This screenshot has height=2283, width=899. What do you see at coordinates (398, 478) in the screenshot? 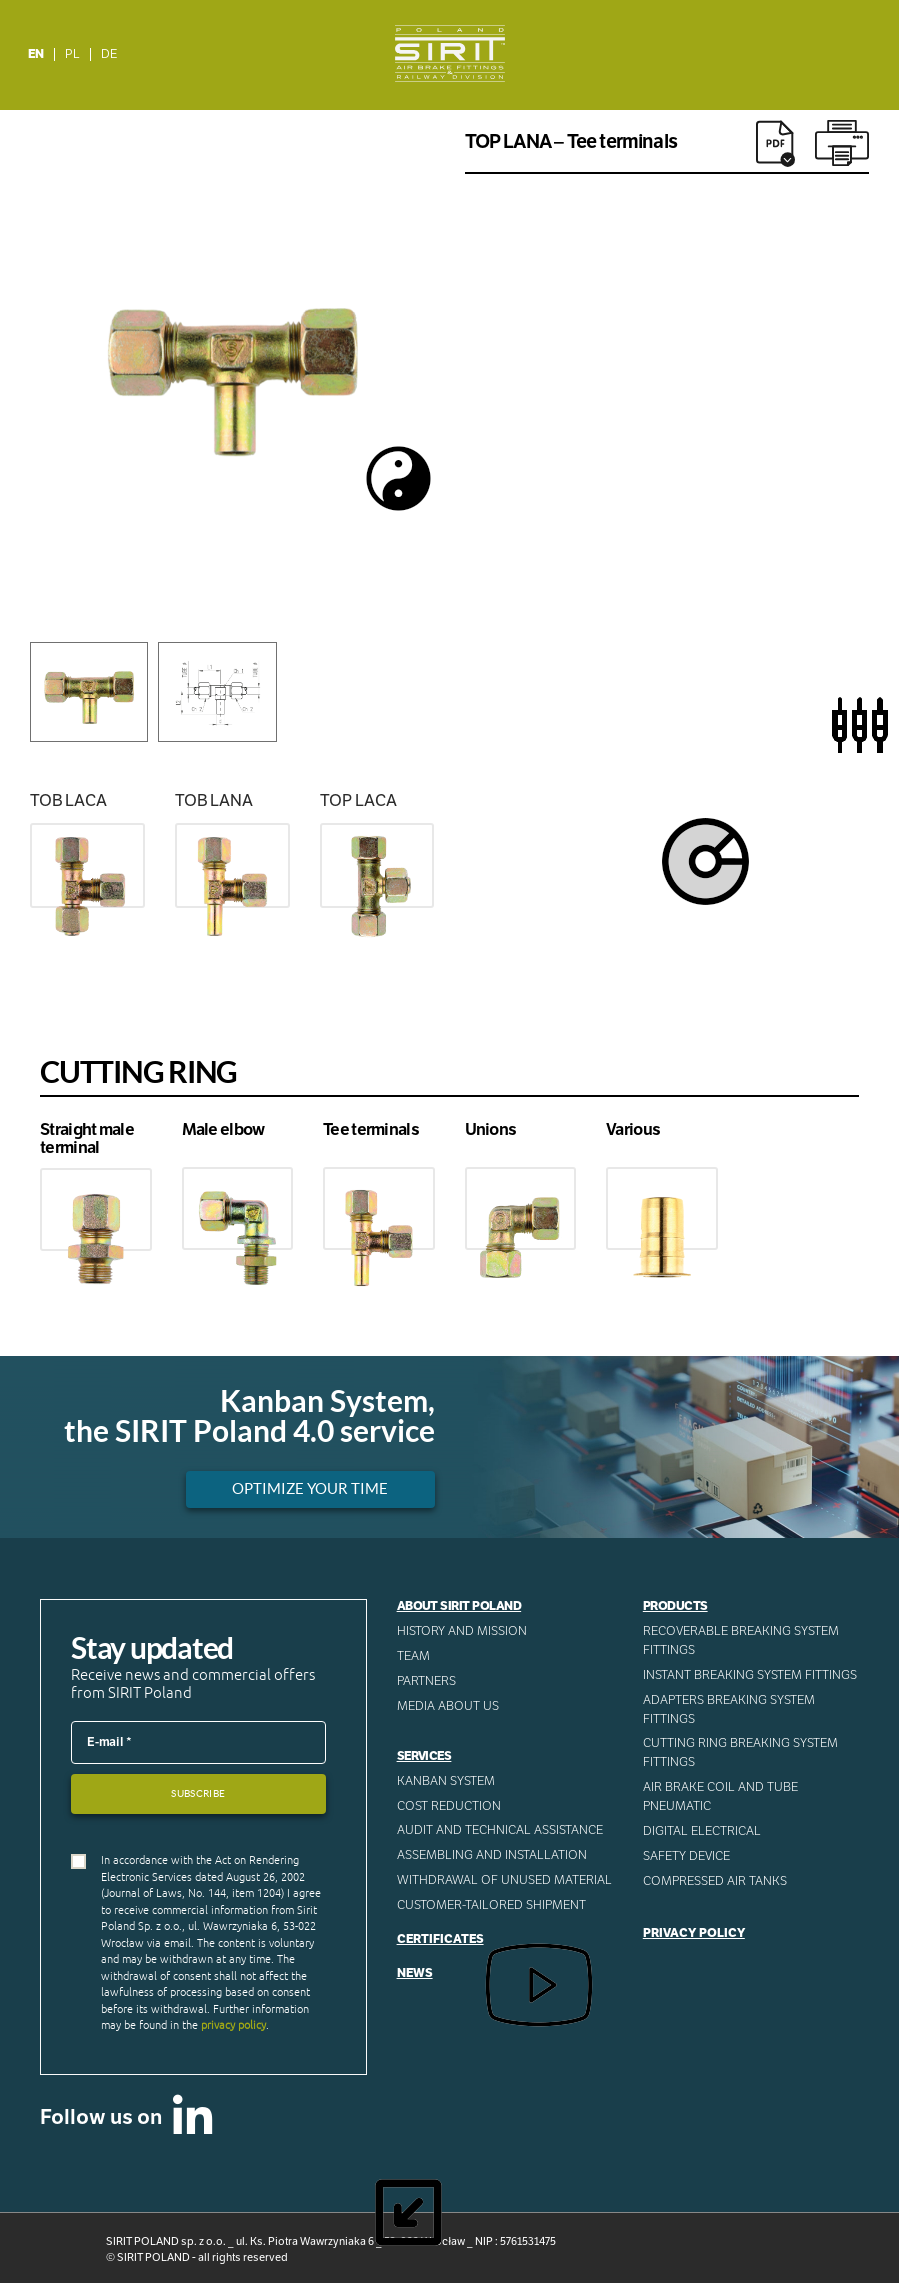
I see `access balance or wellness settings` at bounding box center [398, 478].